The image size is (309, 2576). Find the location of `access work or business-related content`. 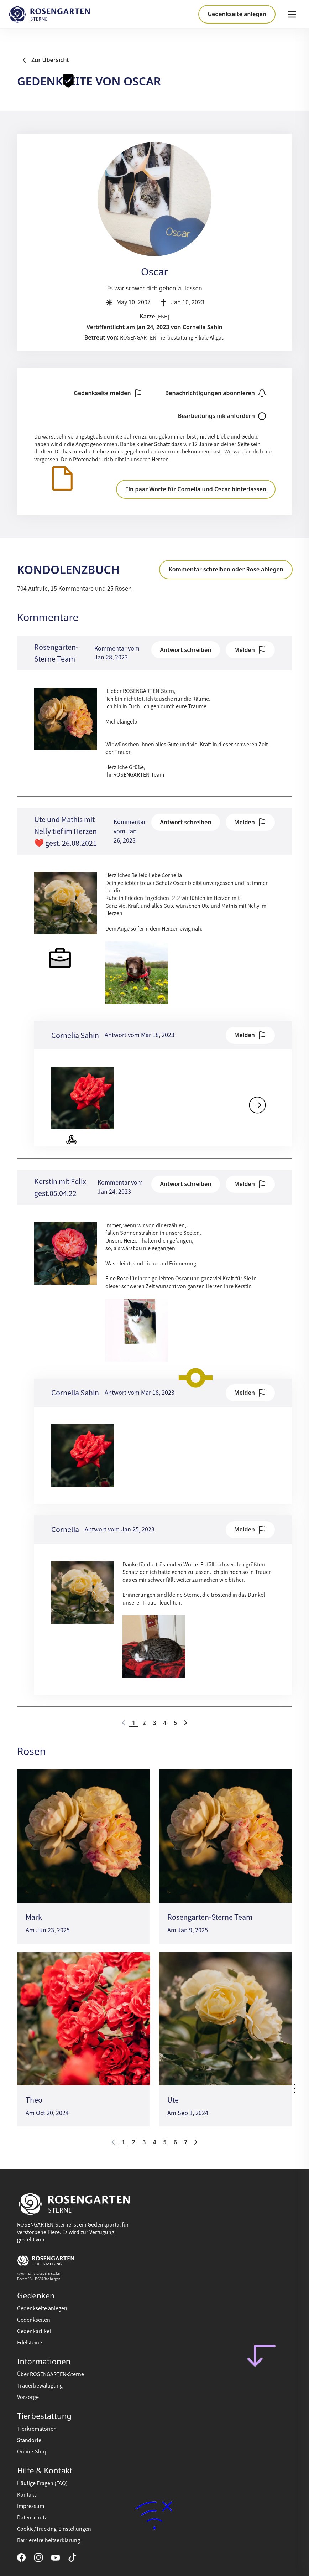

access work or business-related content is located at coordinates (60, 959).